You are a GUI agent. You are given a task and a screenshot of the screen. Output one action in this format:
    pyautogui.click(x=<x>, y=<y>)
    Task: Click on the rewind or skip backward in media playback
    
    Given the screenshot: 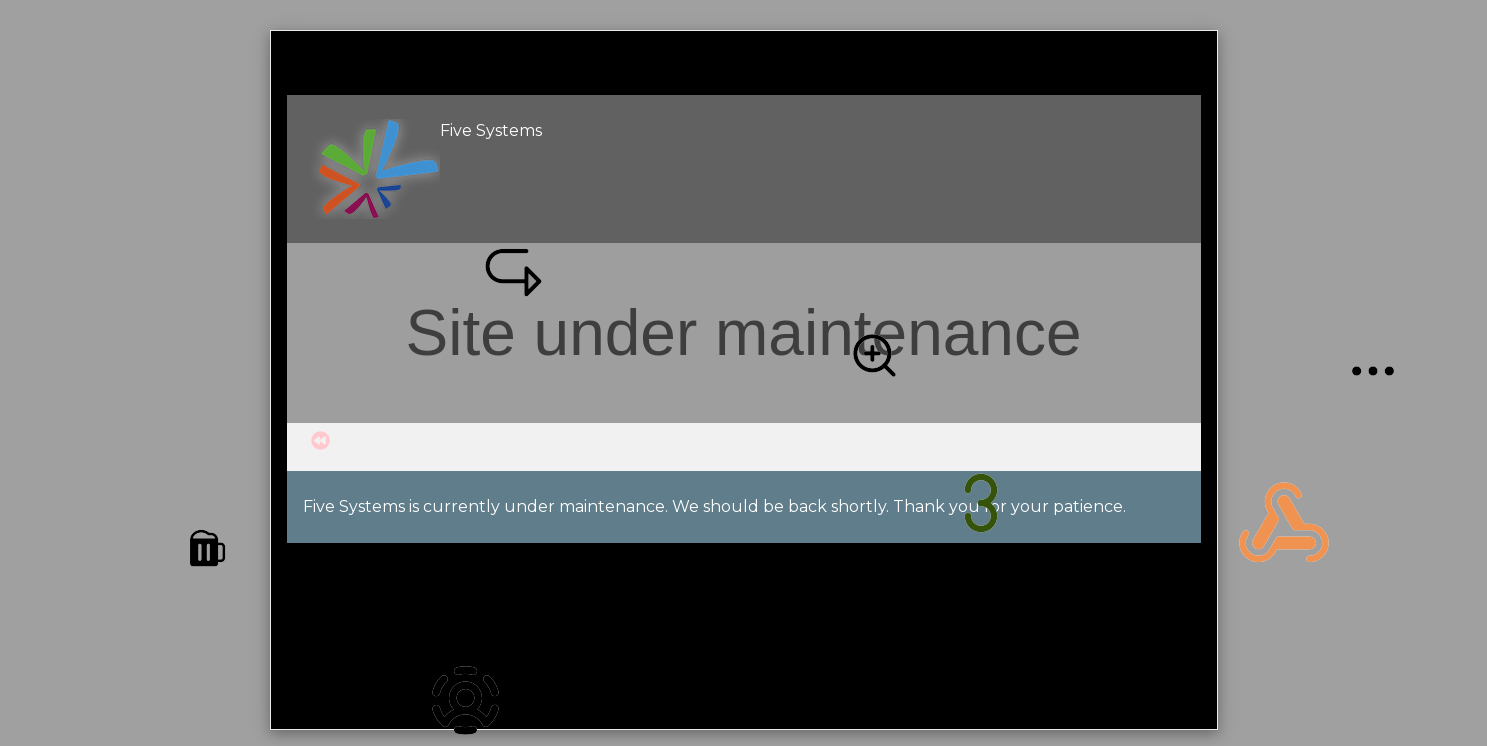 What is the action you would take?
    pyautogui.click(x=320, y=440)
    